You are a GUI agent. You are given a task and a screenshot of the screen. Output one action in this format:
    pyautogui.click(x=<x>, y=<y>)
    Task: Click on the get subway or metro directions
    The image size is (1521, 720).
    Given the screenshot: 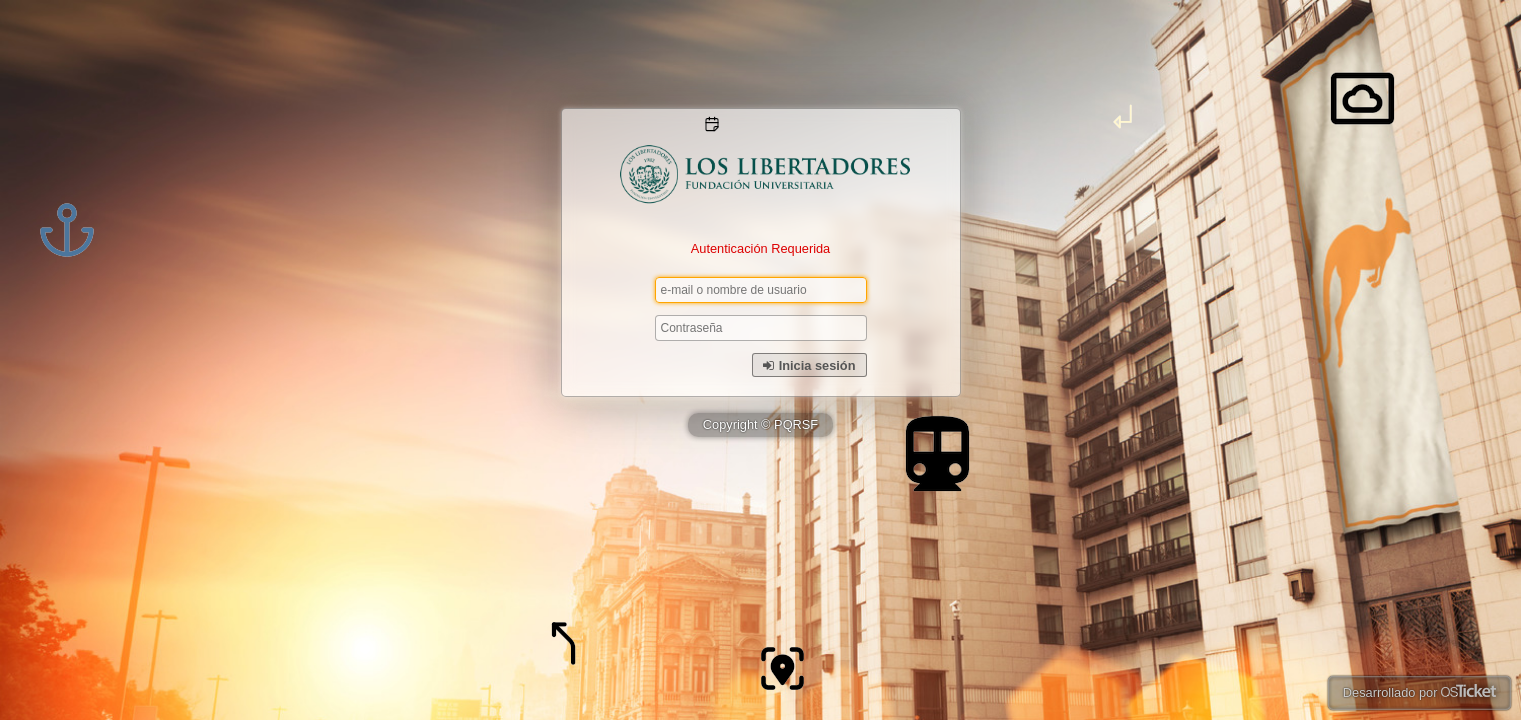 What is the action you would take?
    pyautogui.click(x=937, y=455)
    